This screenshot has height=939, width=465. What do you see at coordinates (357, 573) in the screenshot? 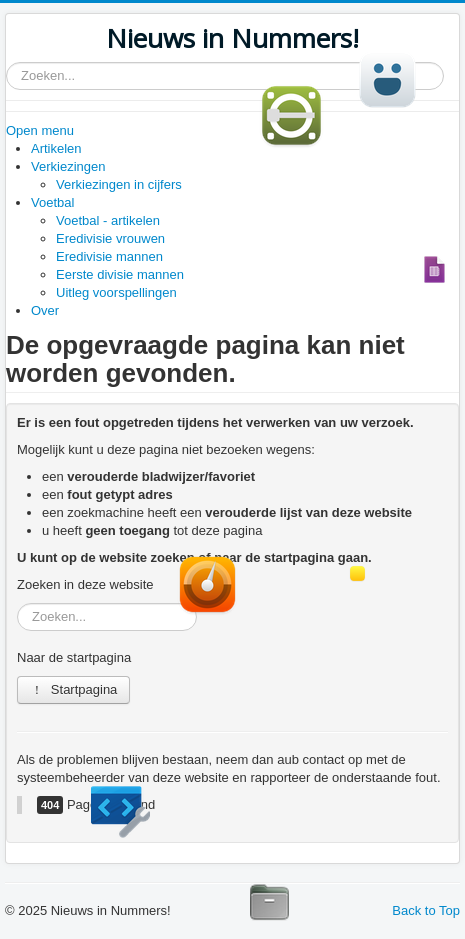
I see `blank app icon template for customization` at bounding box center [357, 573].